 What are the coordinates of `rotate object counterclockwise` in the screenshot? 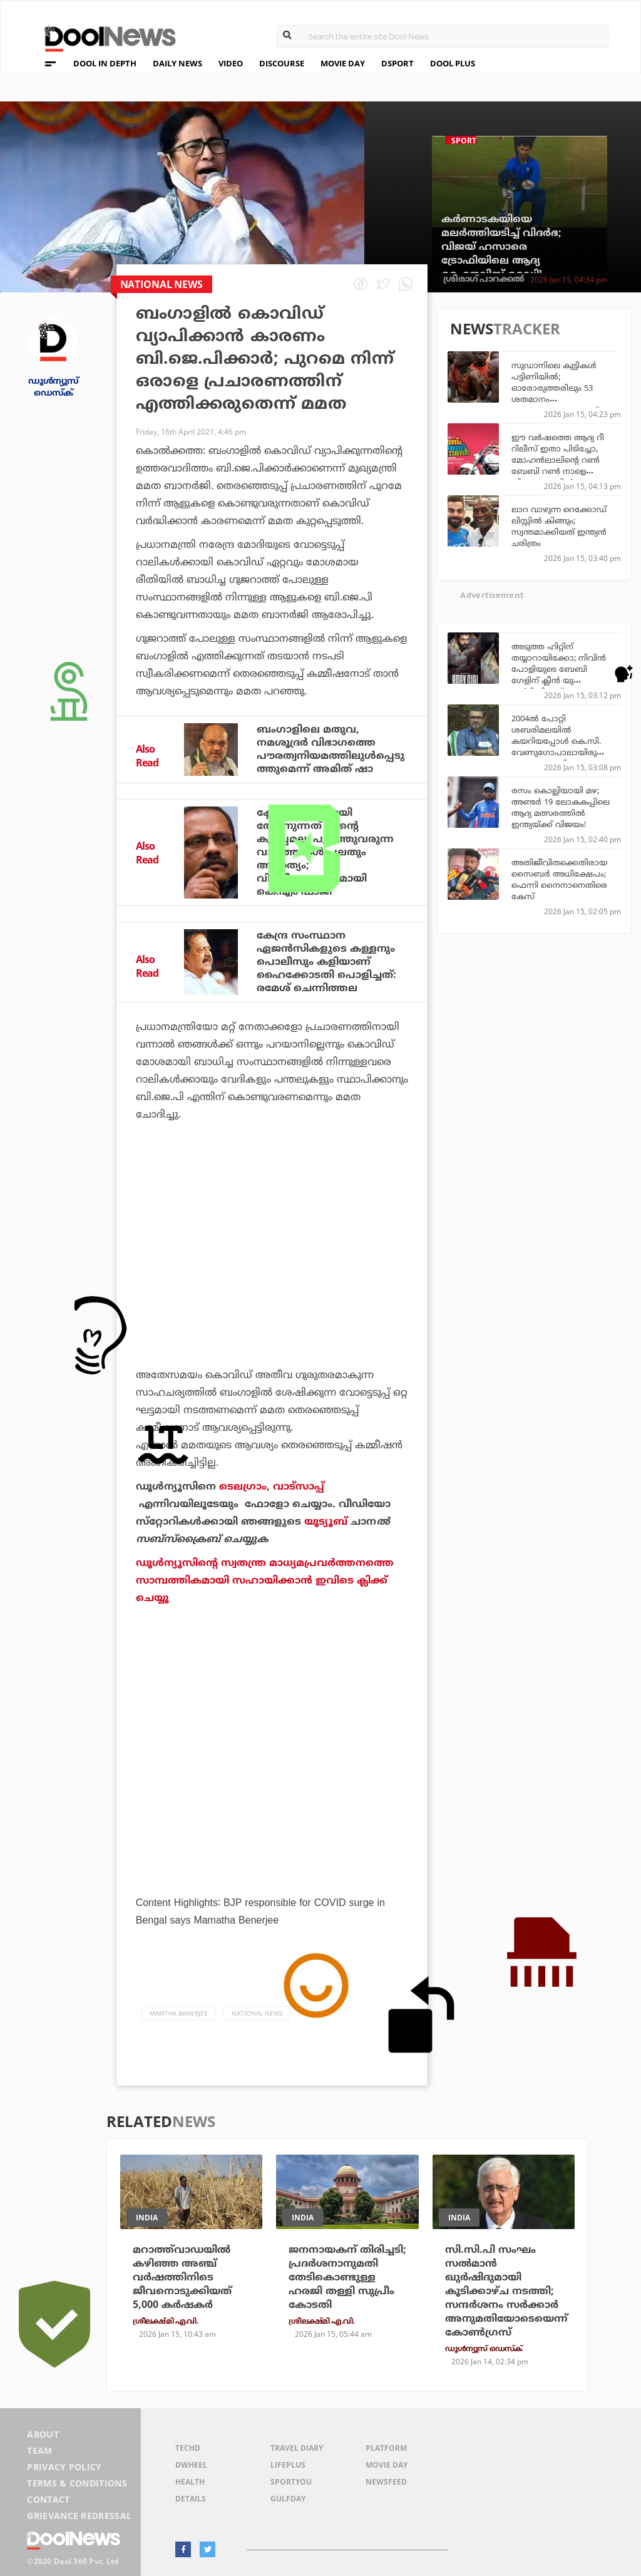 It's located at (421, 2016).